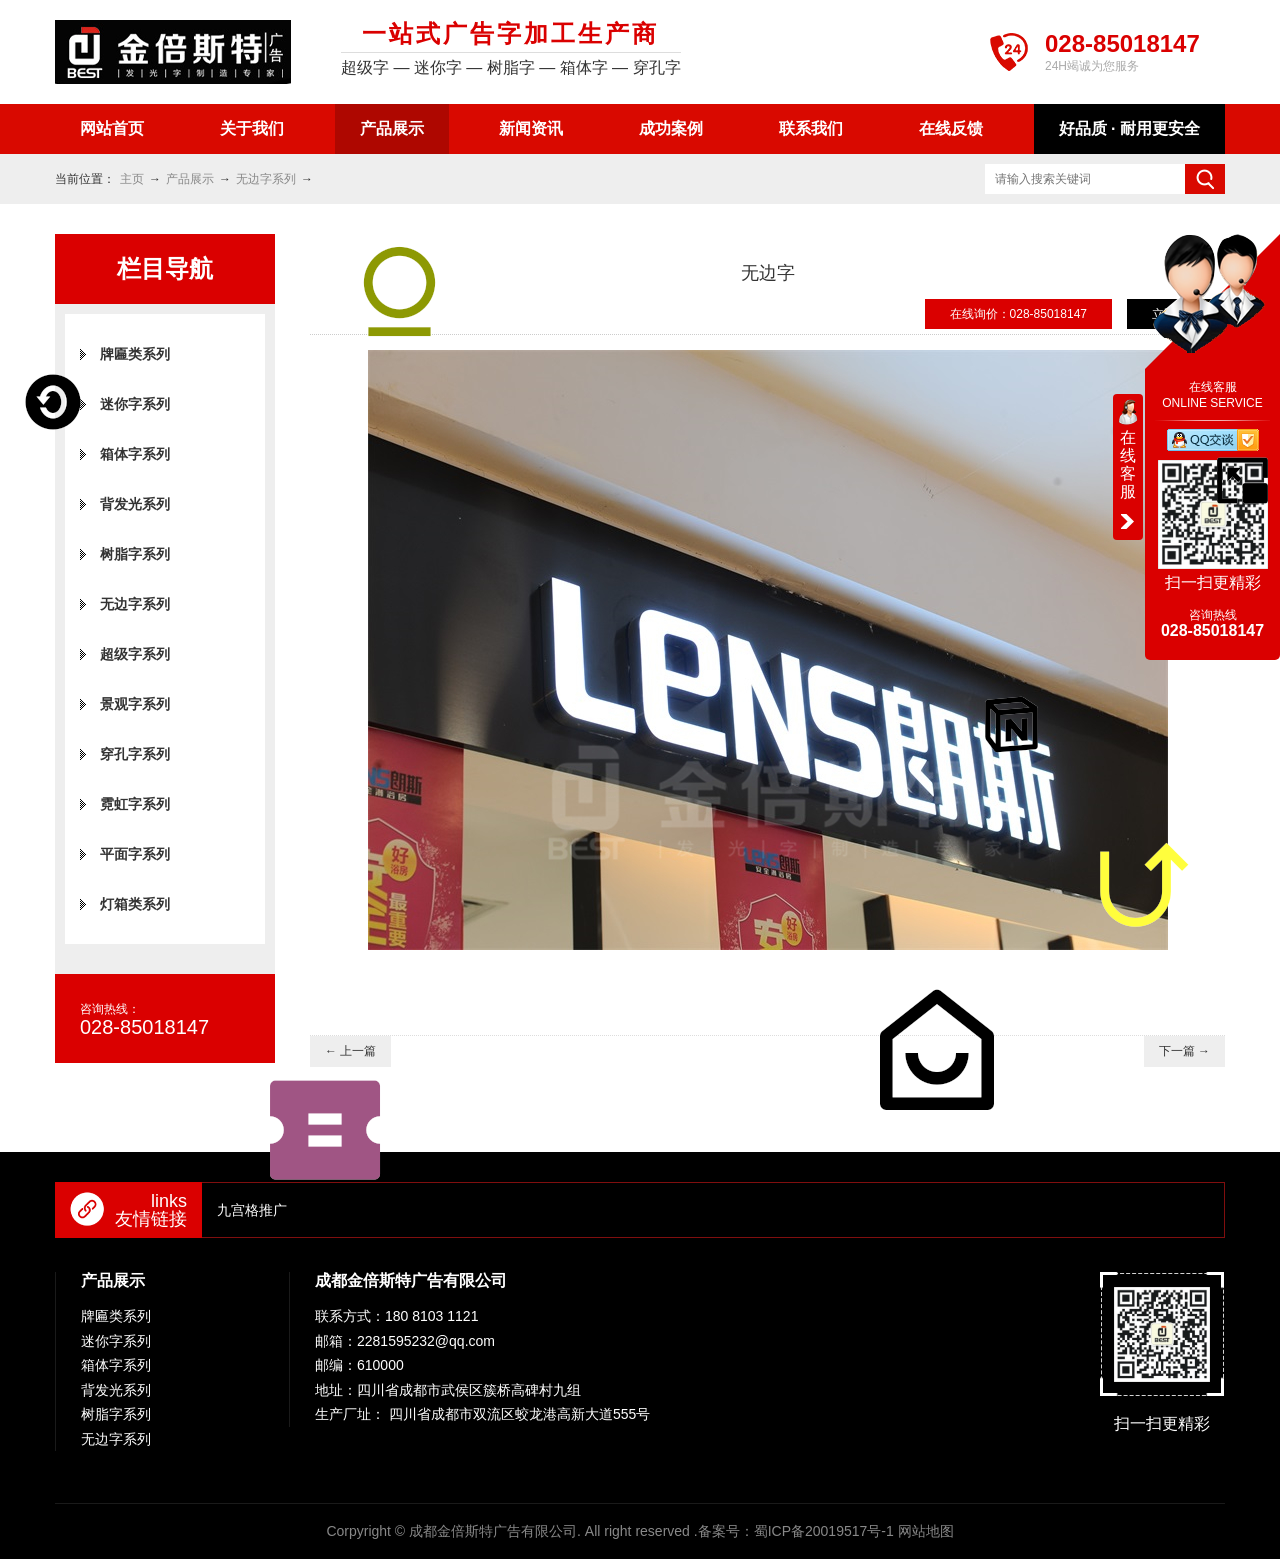 The image size is (1280, 1559). Describe the element at coordinates (1011, 724) in the screenshot. I see `open Notion app` at that location.